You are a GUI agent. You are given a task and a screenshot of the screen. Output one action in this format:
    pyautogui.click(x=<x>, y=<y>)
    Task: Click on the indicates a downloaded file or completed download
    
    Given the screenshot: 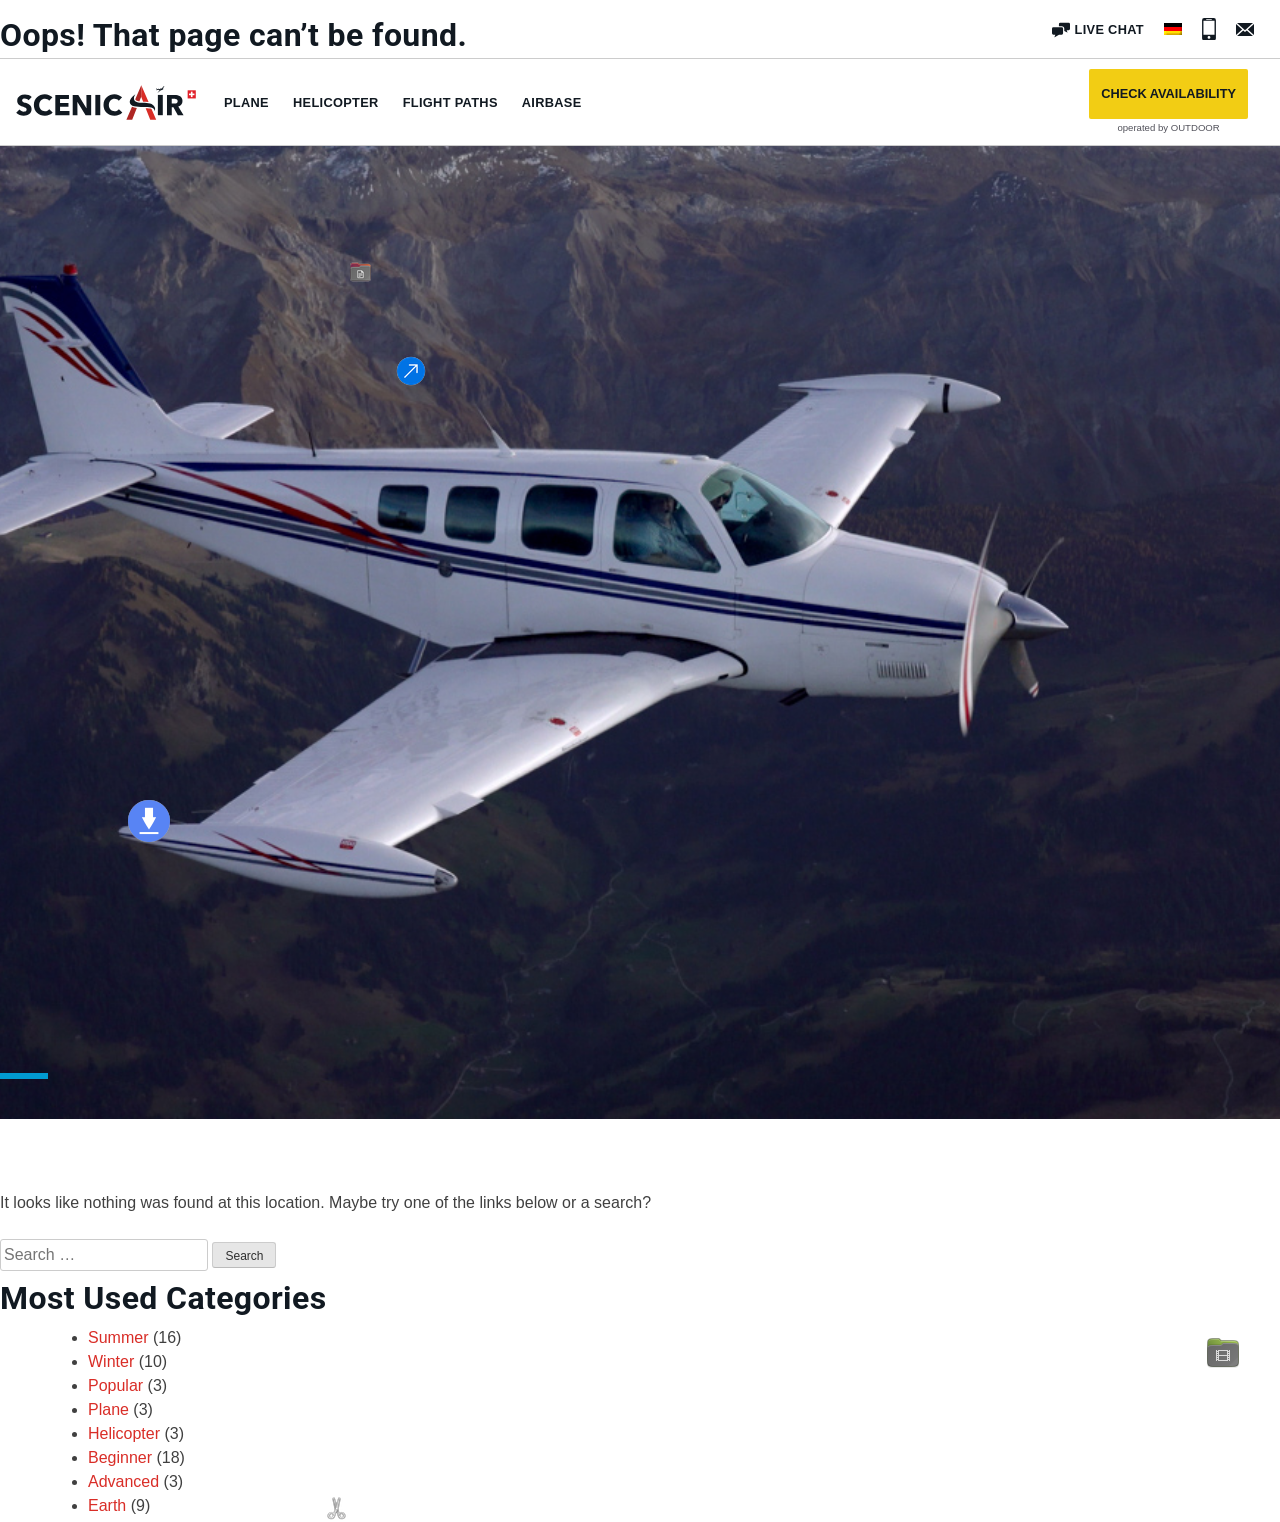 What is the action you would take?
    pyautogui.click(x=149, y=821)
    